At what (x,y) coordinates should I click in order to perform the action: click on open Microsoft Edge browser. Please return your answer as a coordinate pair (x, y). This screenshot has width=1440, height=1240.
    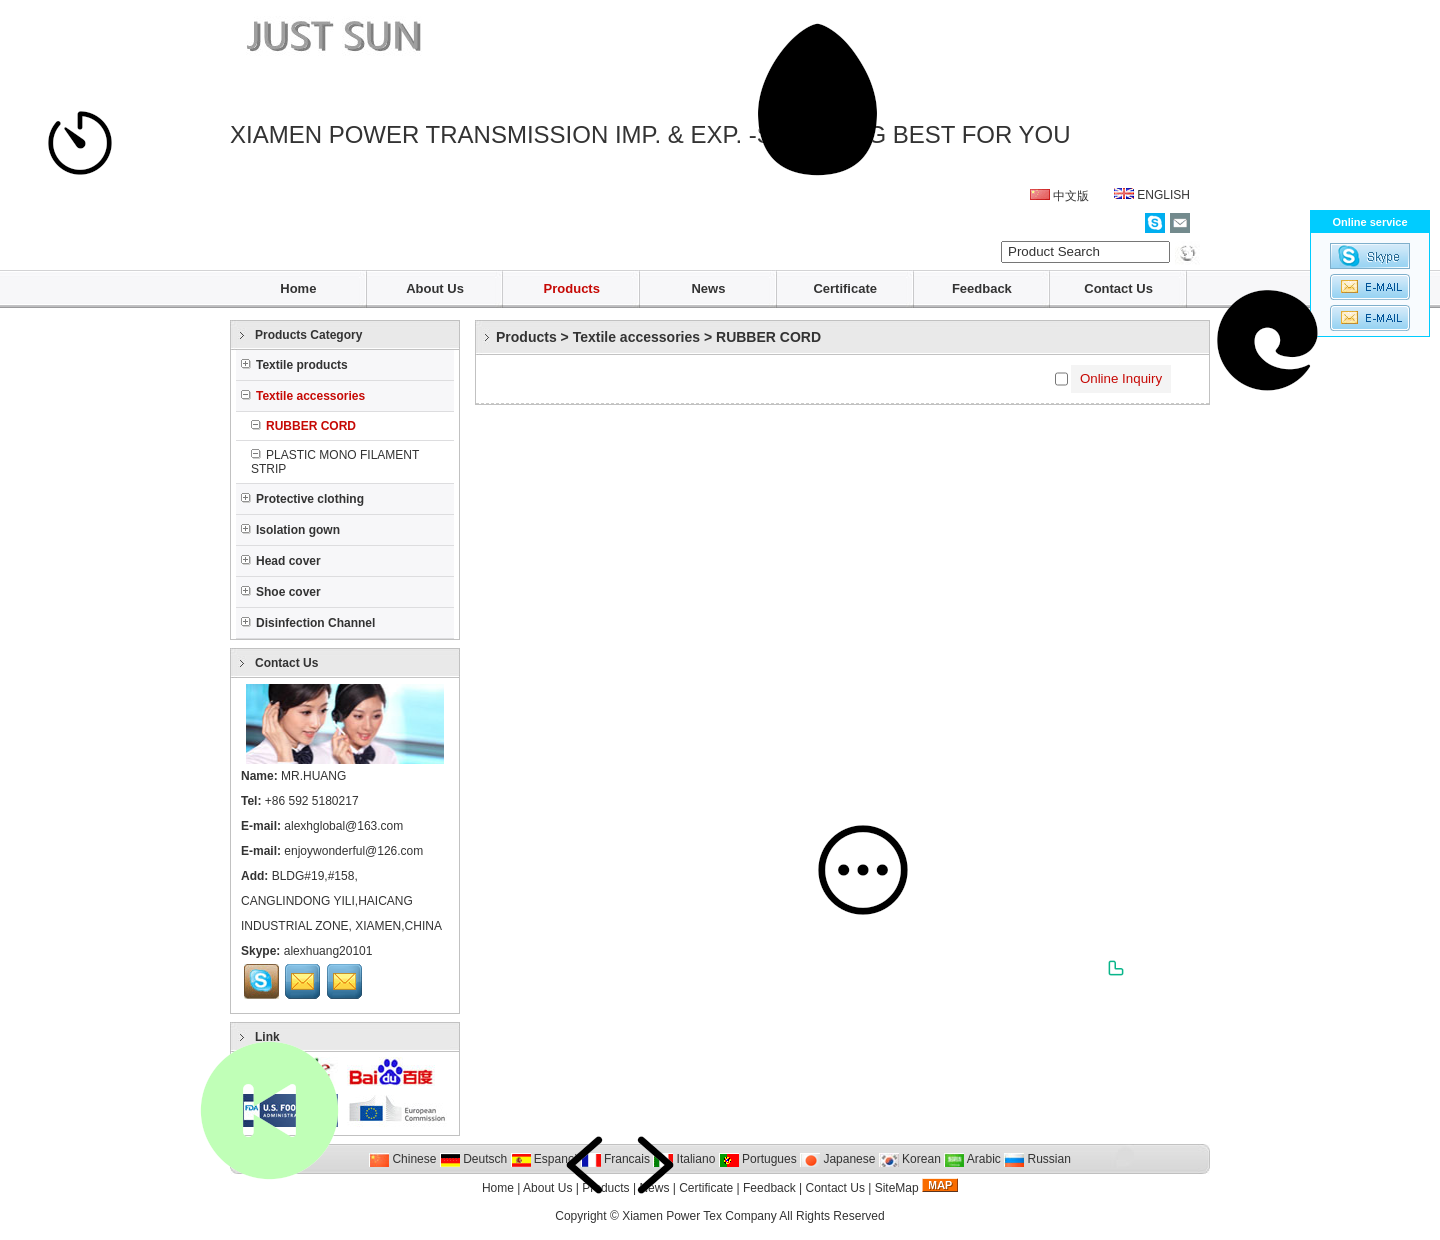
    Looking at the image, I should click on (1267, 340).